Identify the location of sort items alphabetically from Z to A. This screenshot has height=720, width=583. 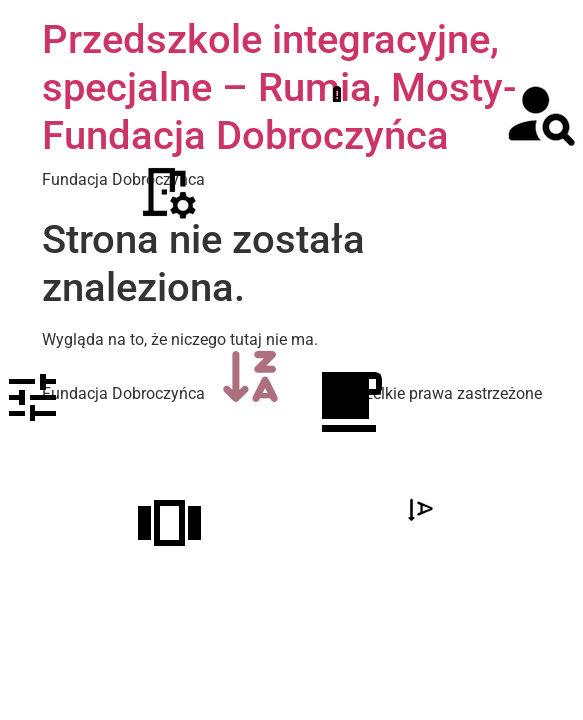
(250, 376).